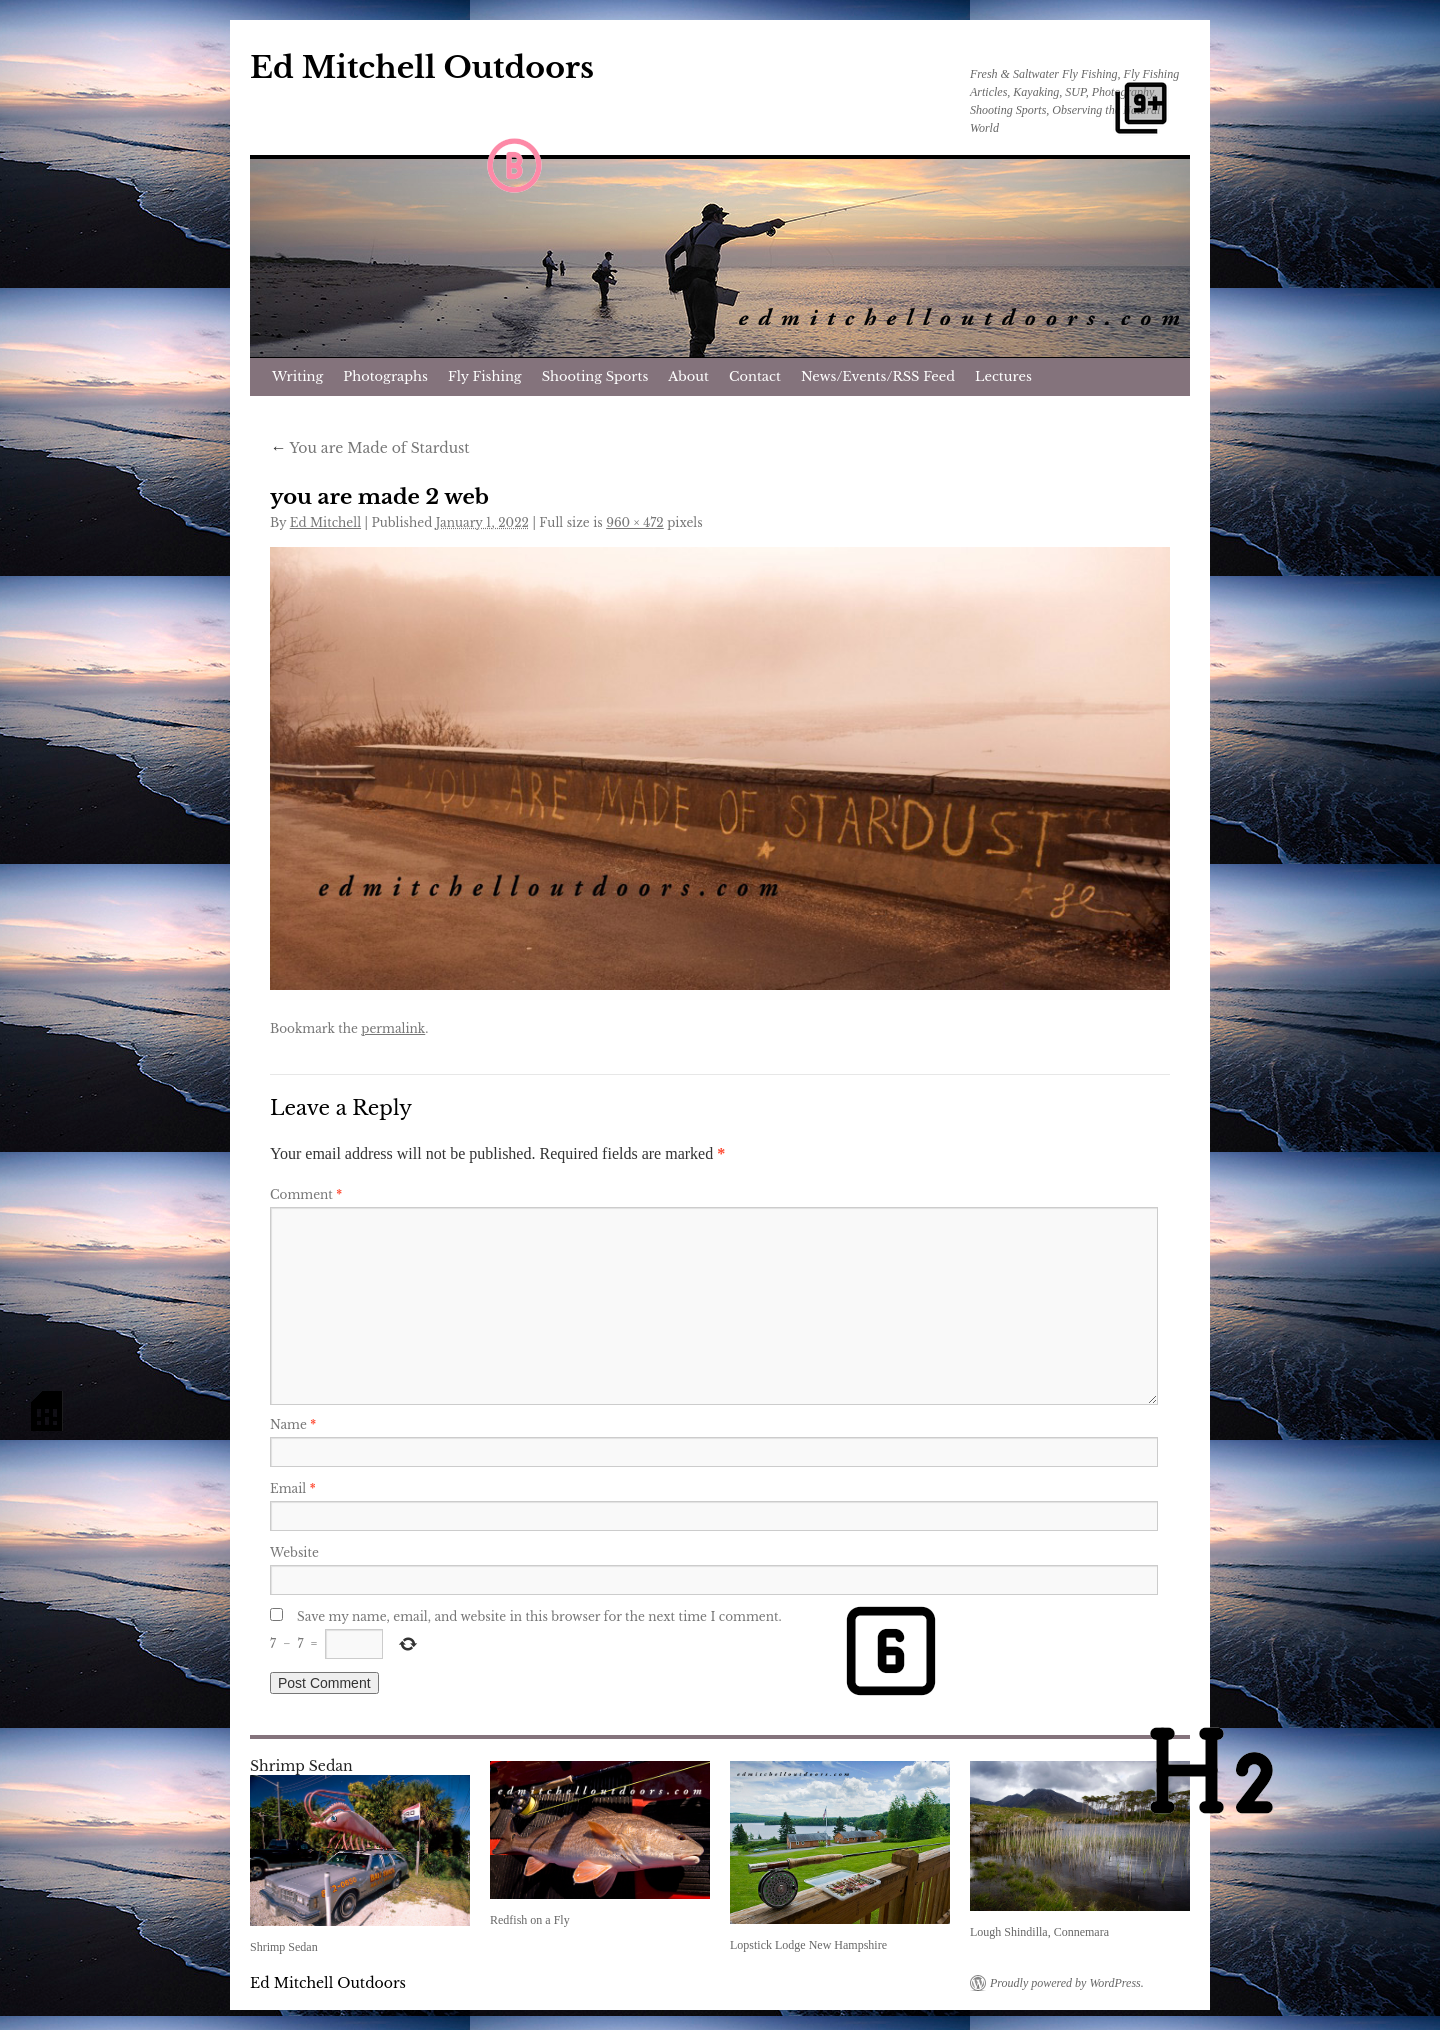 This screenshot has height=2030, width=1440. What do you see at coordinates (514, 165) in the screenshot?
I see `indicates item or option labeled "B"` at bounding box center [514, 165].